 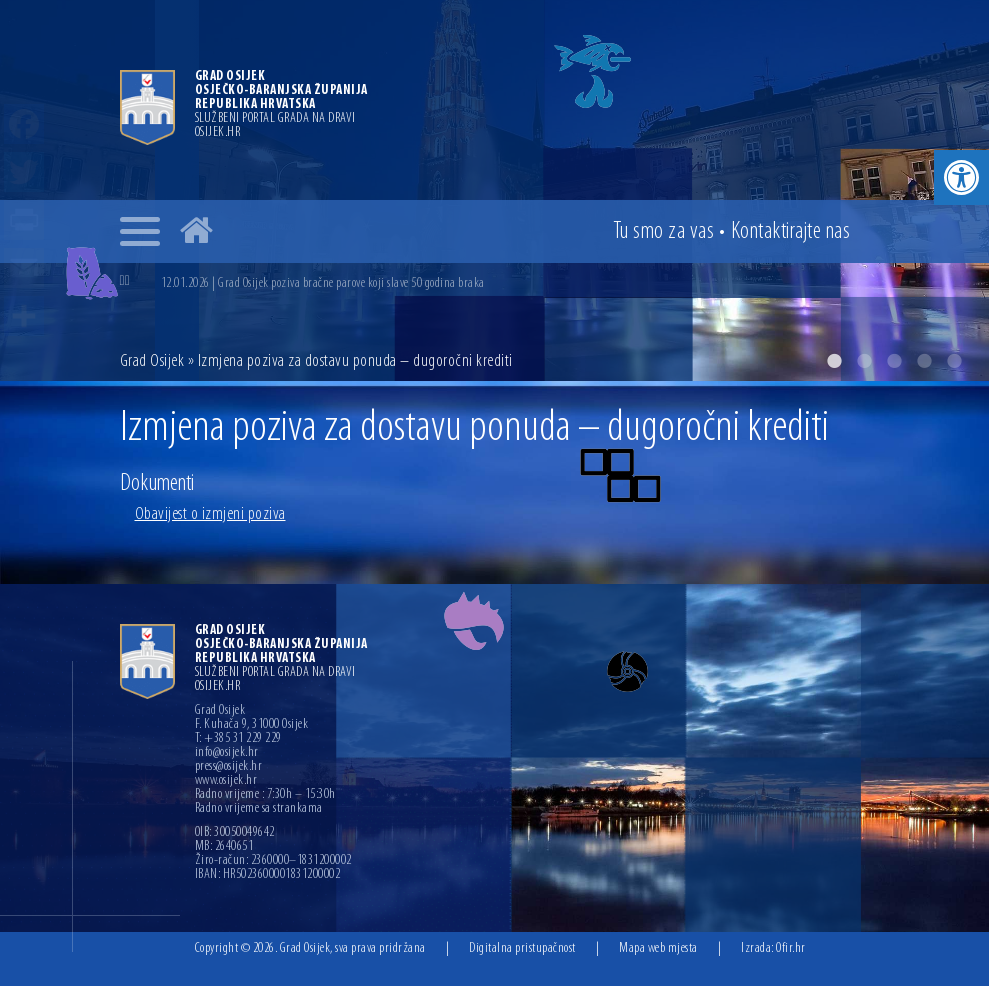 What do you see at coordinates (627, 671) in the screenshot?
I see `activate morph ball transformation` at bounding box center [627, 671].